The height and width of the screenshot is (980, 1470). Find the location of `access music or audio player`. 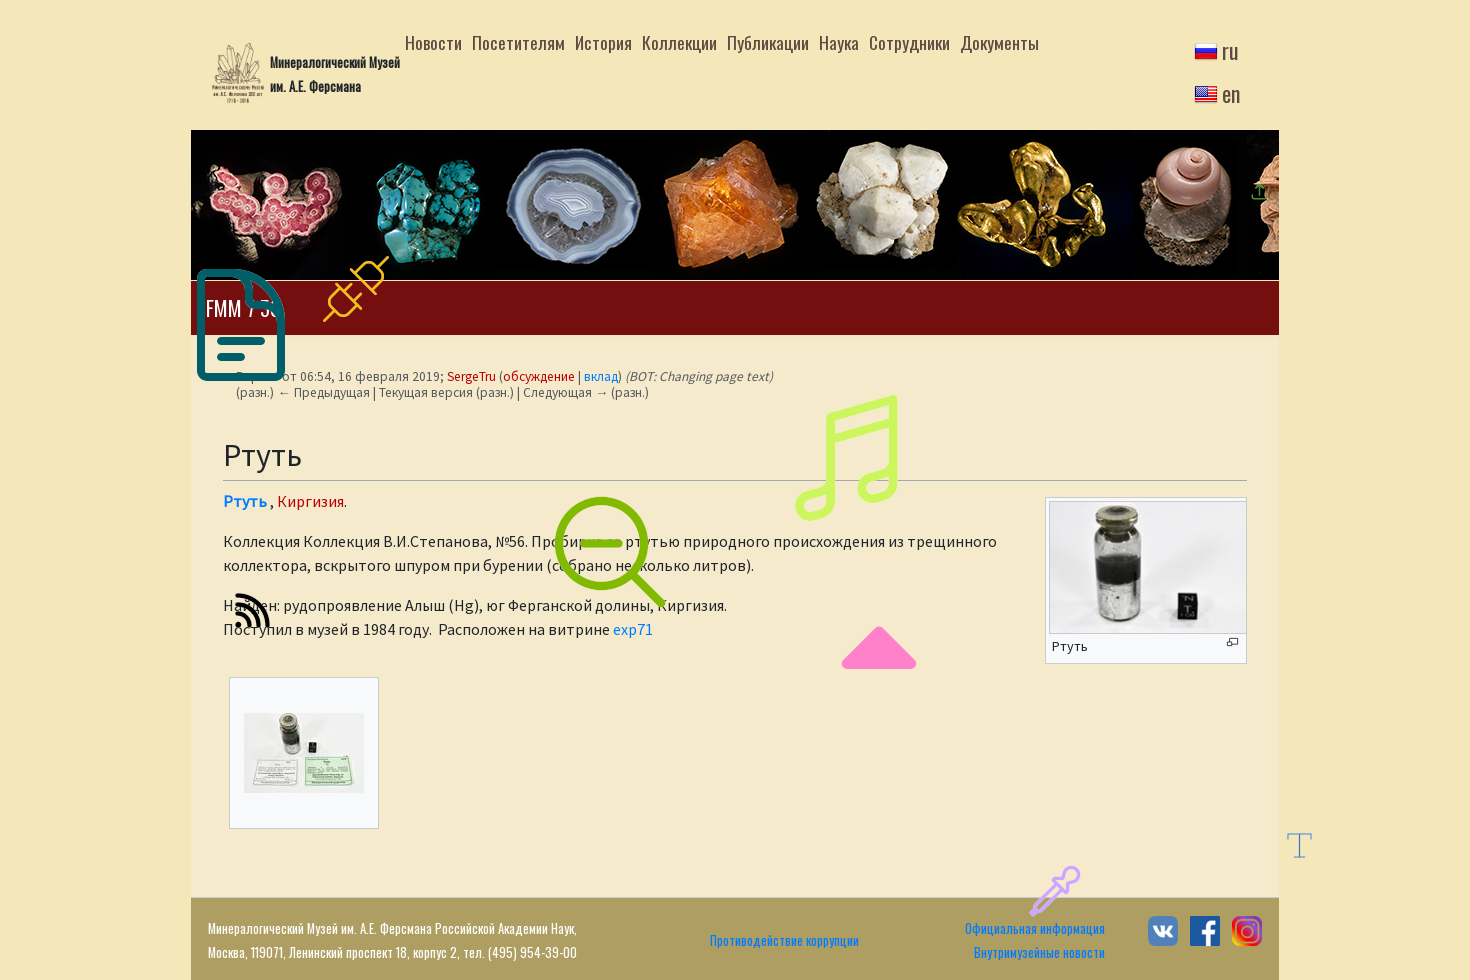

access music or audio player is located at coordinates (848, 457).